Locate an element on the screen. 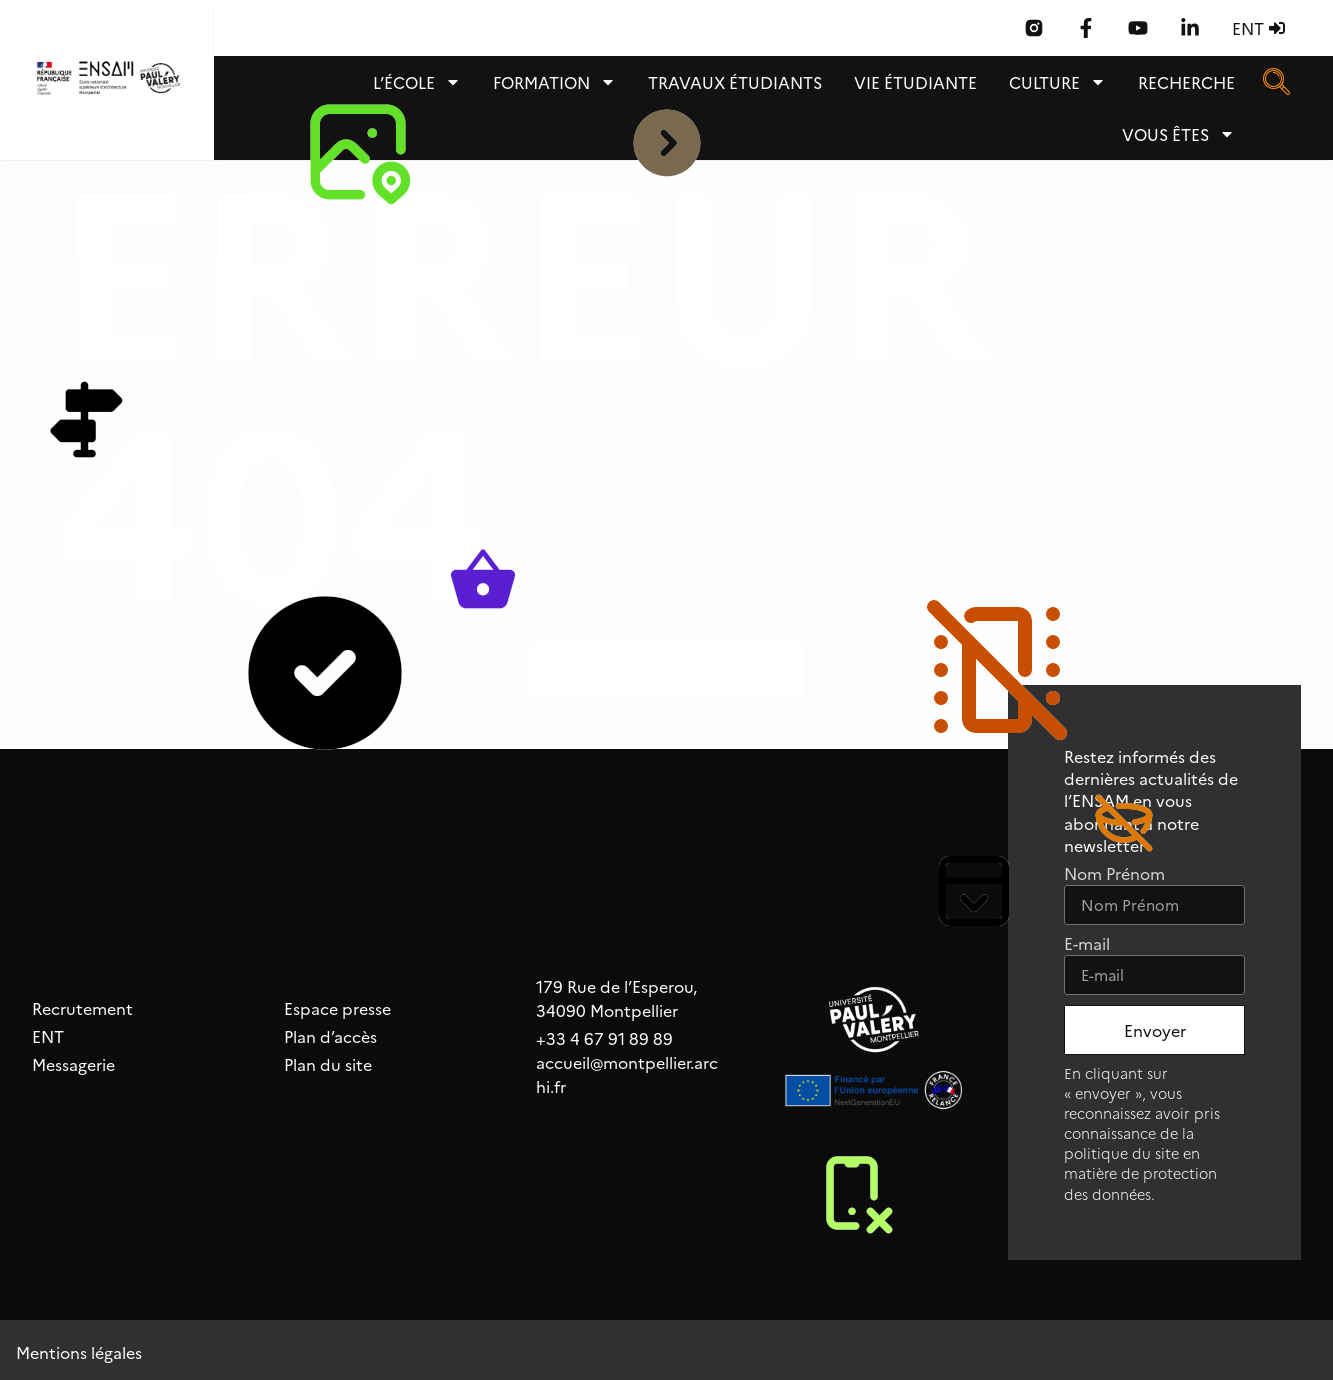  3D rendering or hemisphere view disabled is located at coordinates (1124, 823).